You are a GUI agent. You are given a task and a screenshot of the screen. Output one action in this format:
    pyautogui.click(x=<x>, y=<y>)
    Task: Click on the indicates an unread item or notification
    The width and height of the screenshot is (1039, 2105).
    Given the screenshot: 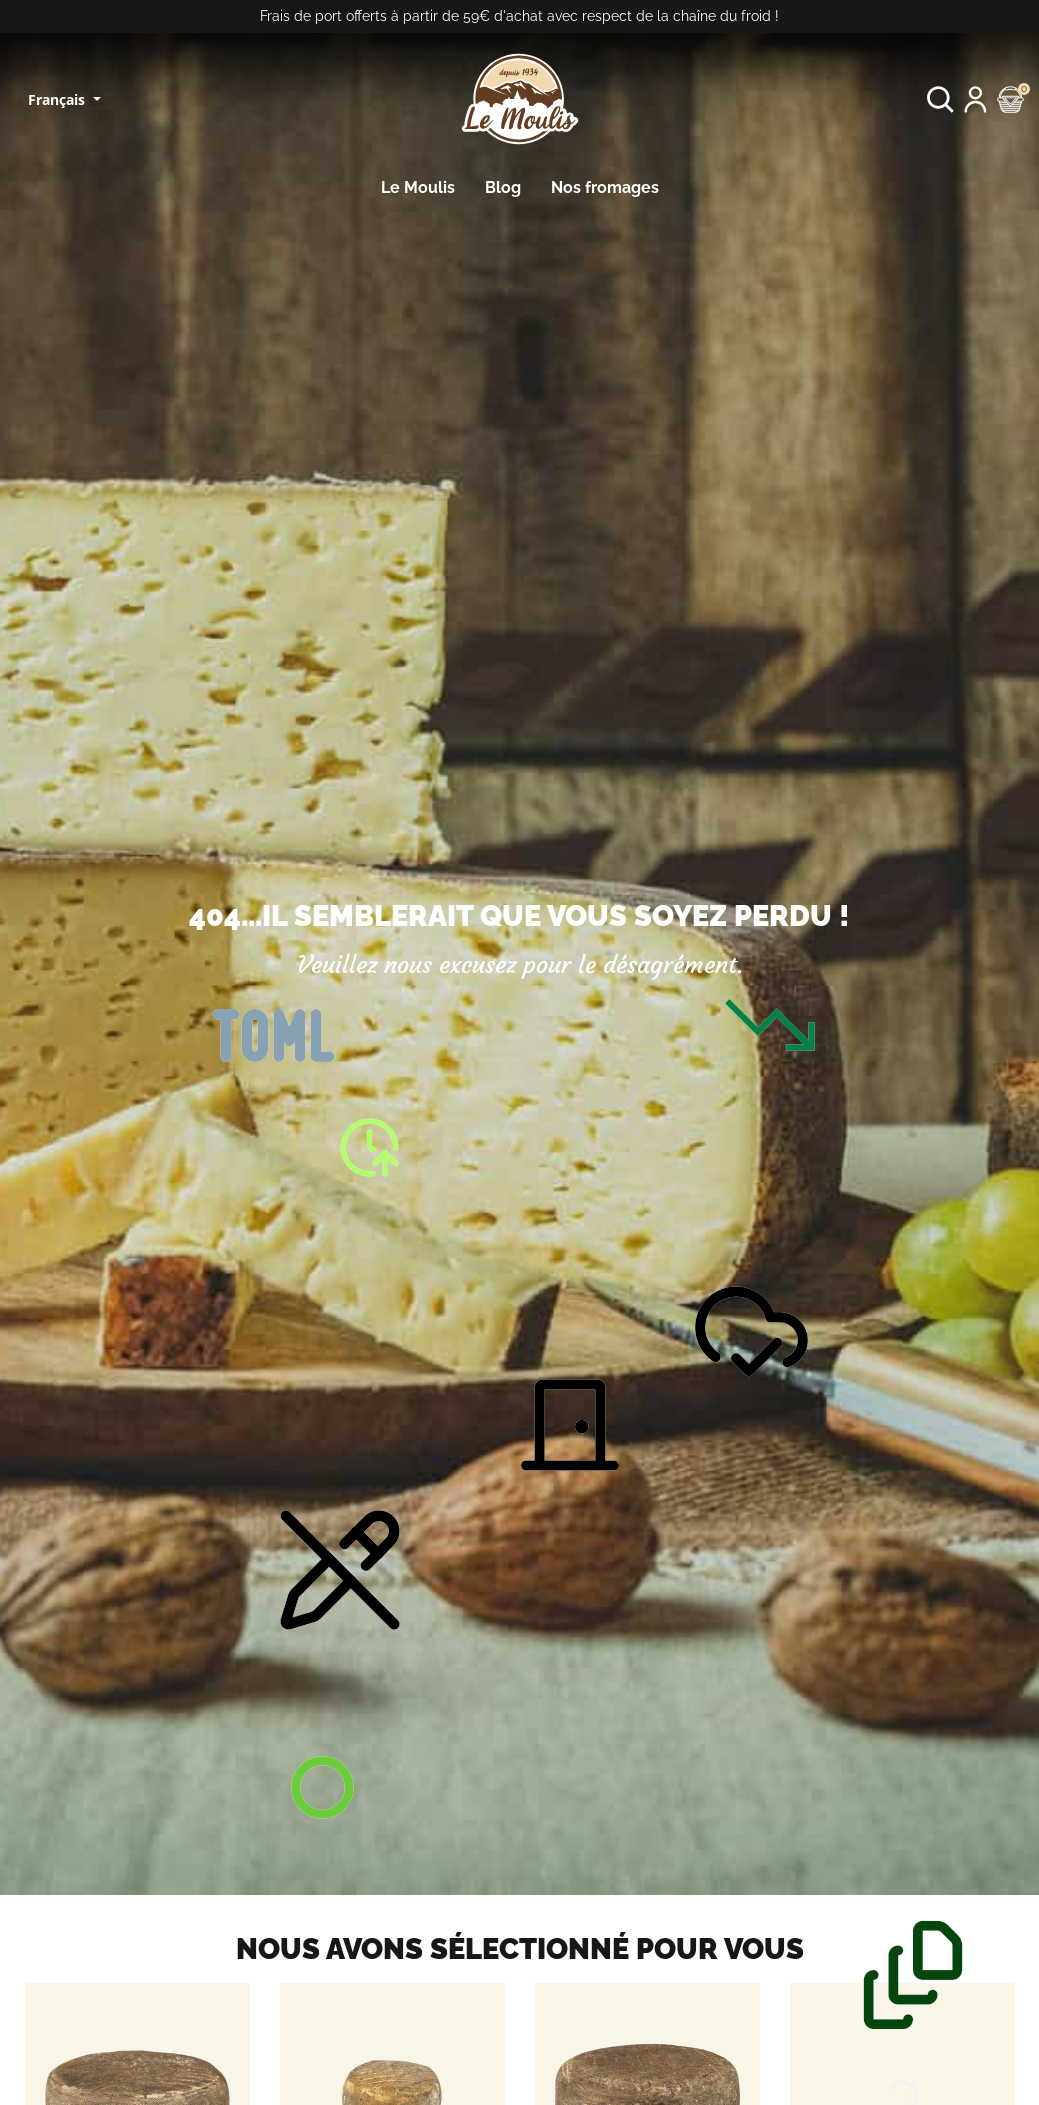 What is the action you would take?
    pyautogui.click(x=322, y=1787)
    